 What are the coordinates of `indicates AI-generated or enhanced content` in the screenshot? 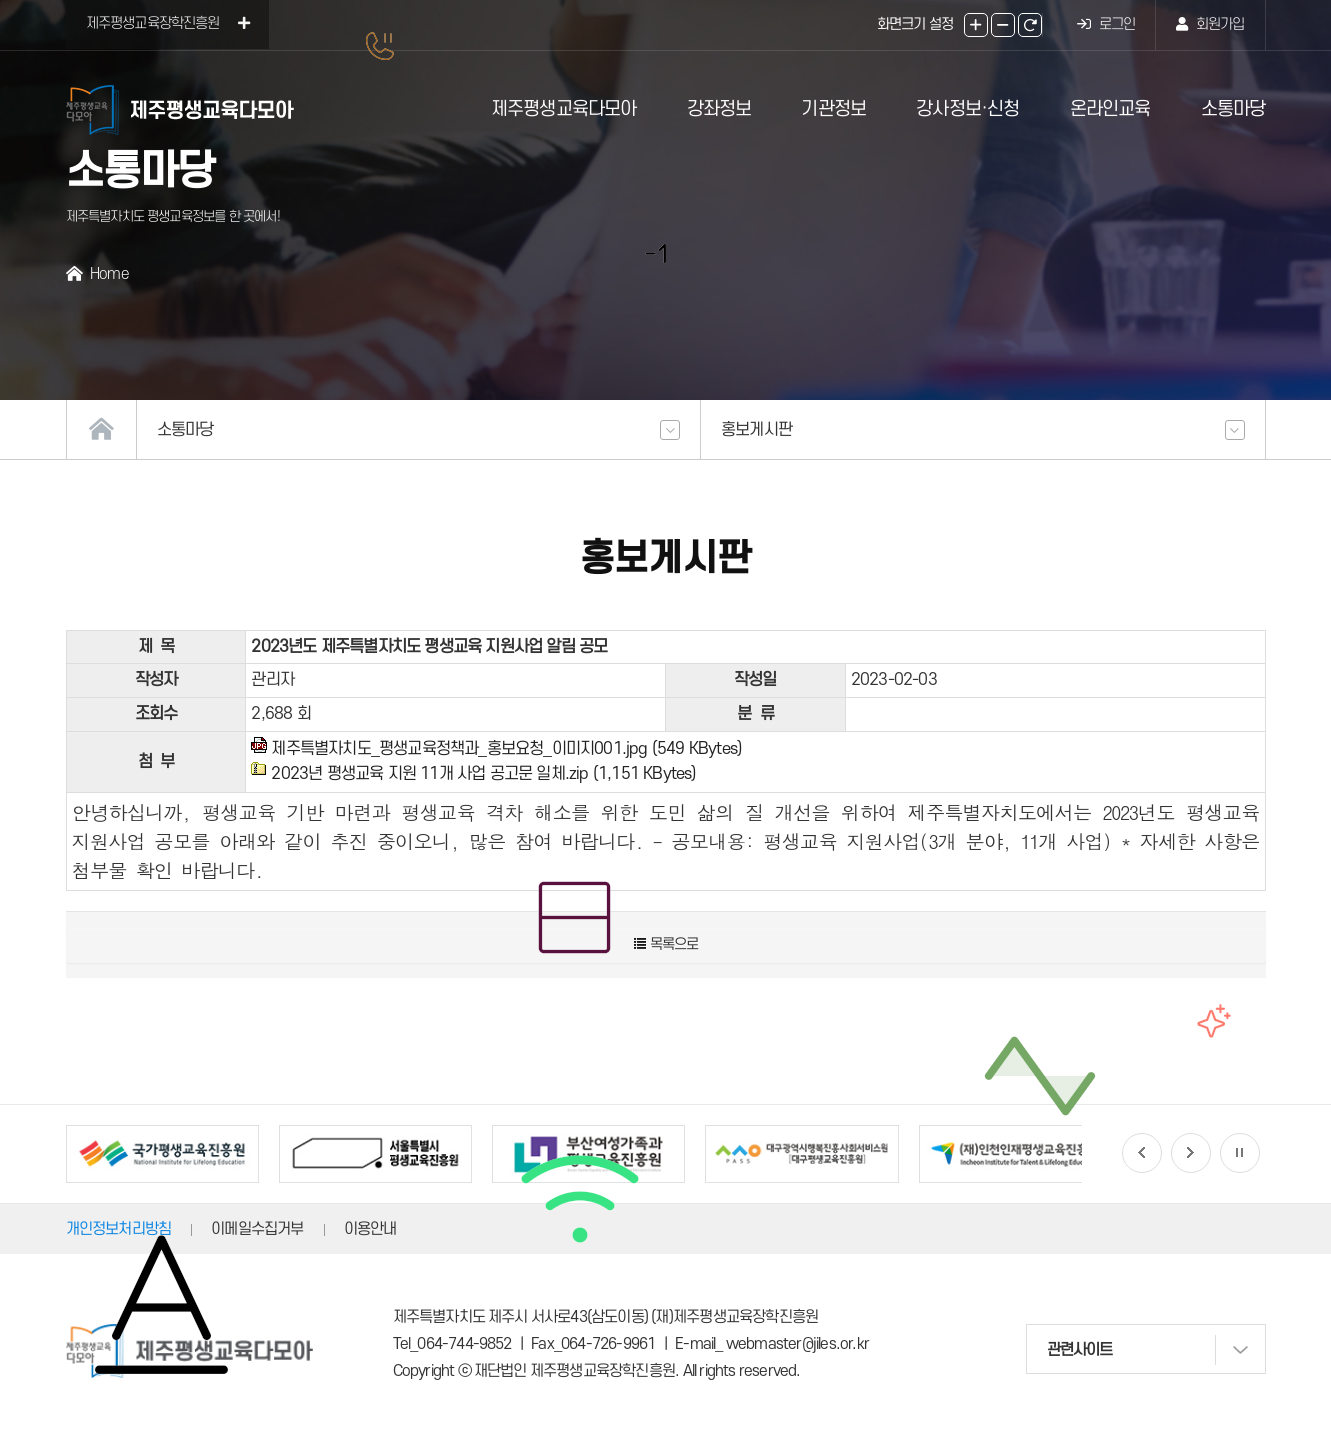 It's located at (1213, 1021).